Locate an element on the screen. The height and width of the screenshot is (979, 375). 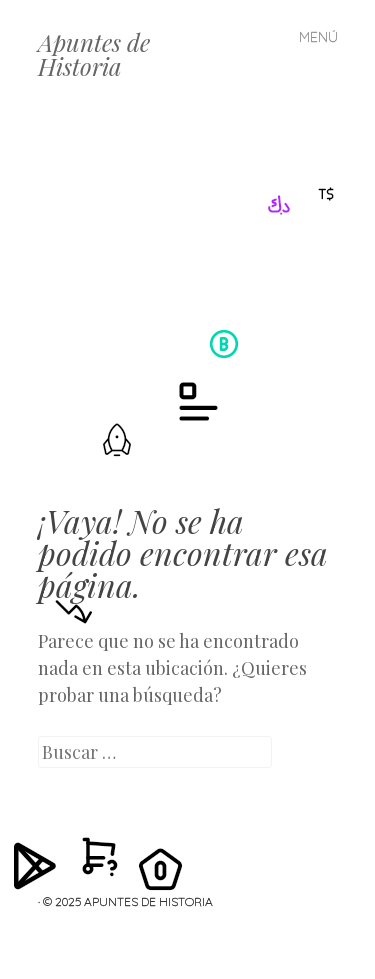
indicates item or option labeled "B" is located at coordinates (224, 344).